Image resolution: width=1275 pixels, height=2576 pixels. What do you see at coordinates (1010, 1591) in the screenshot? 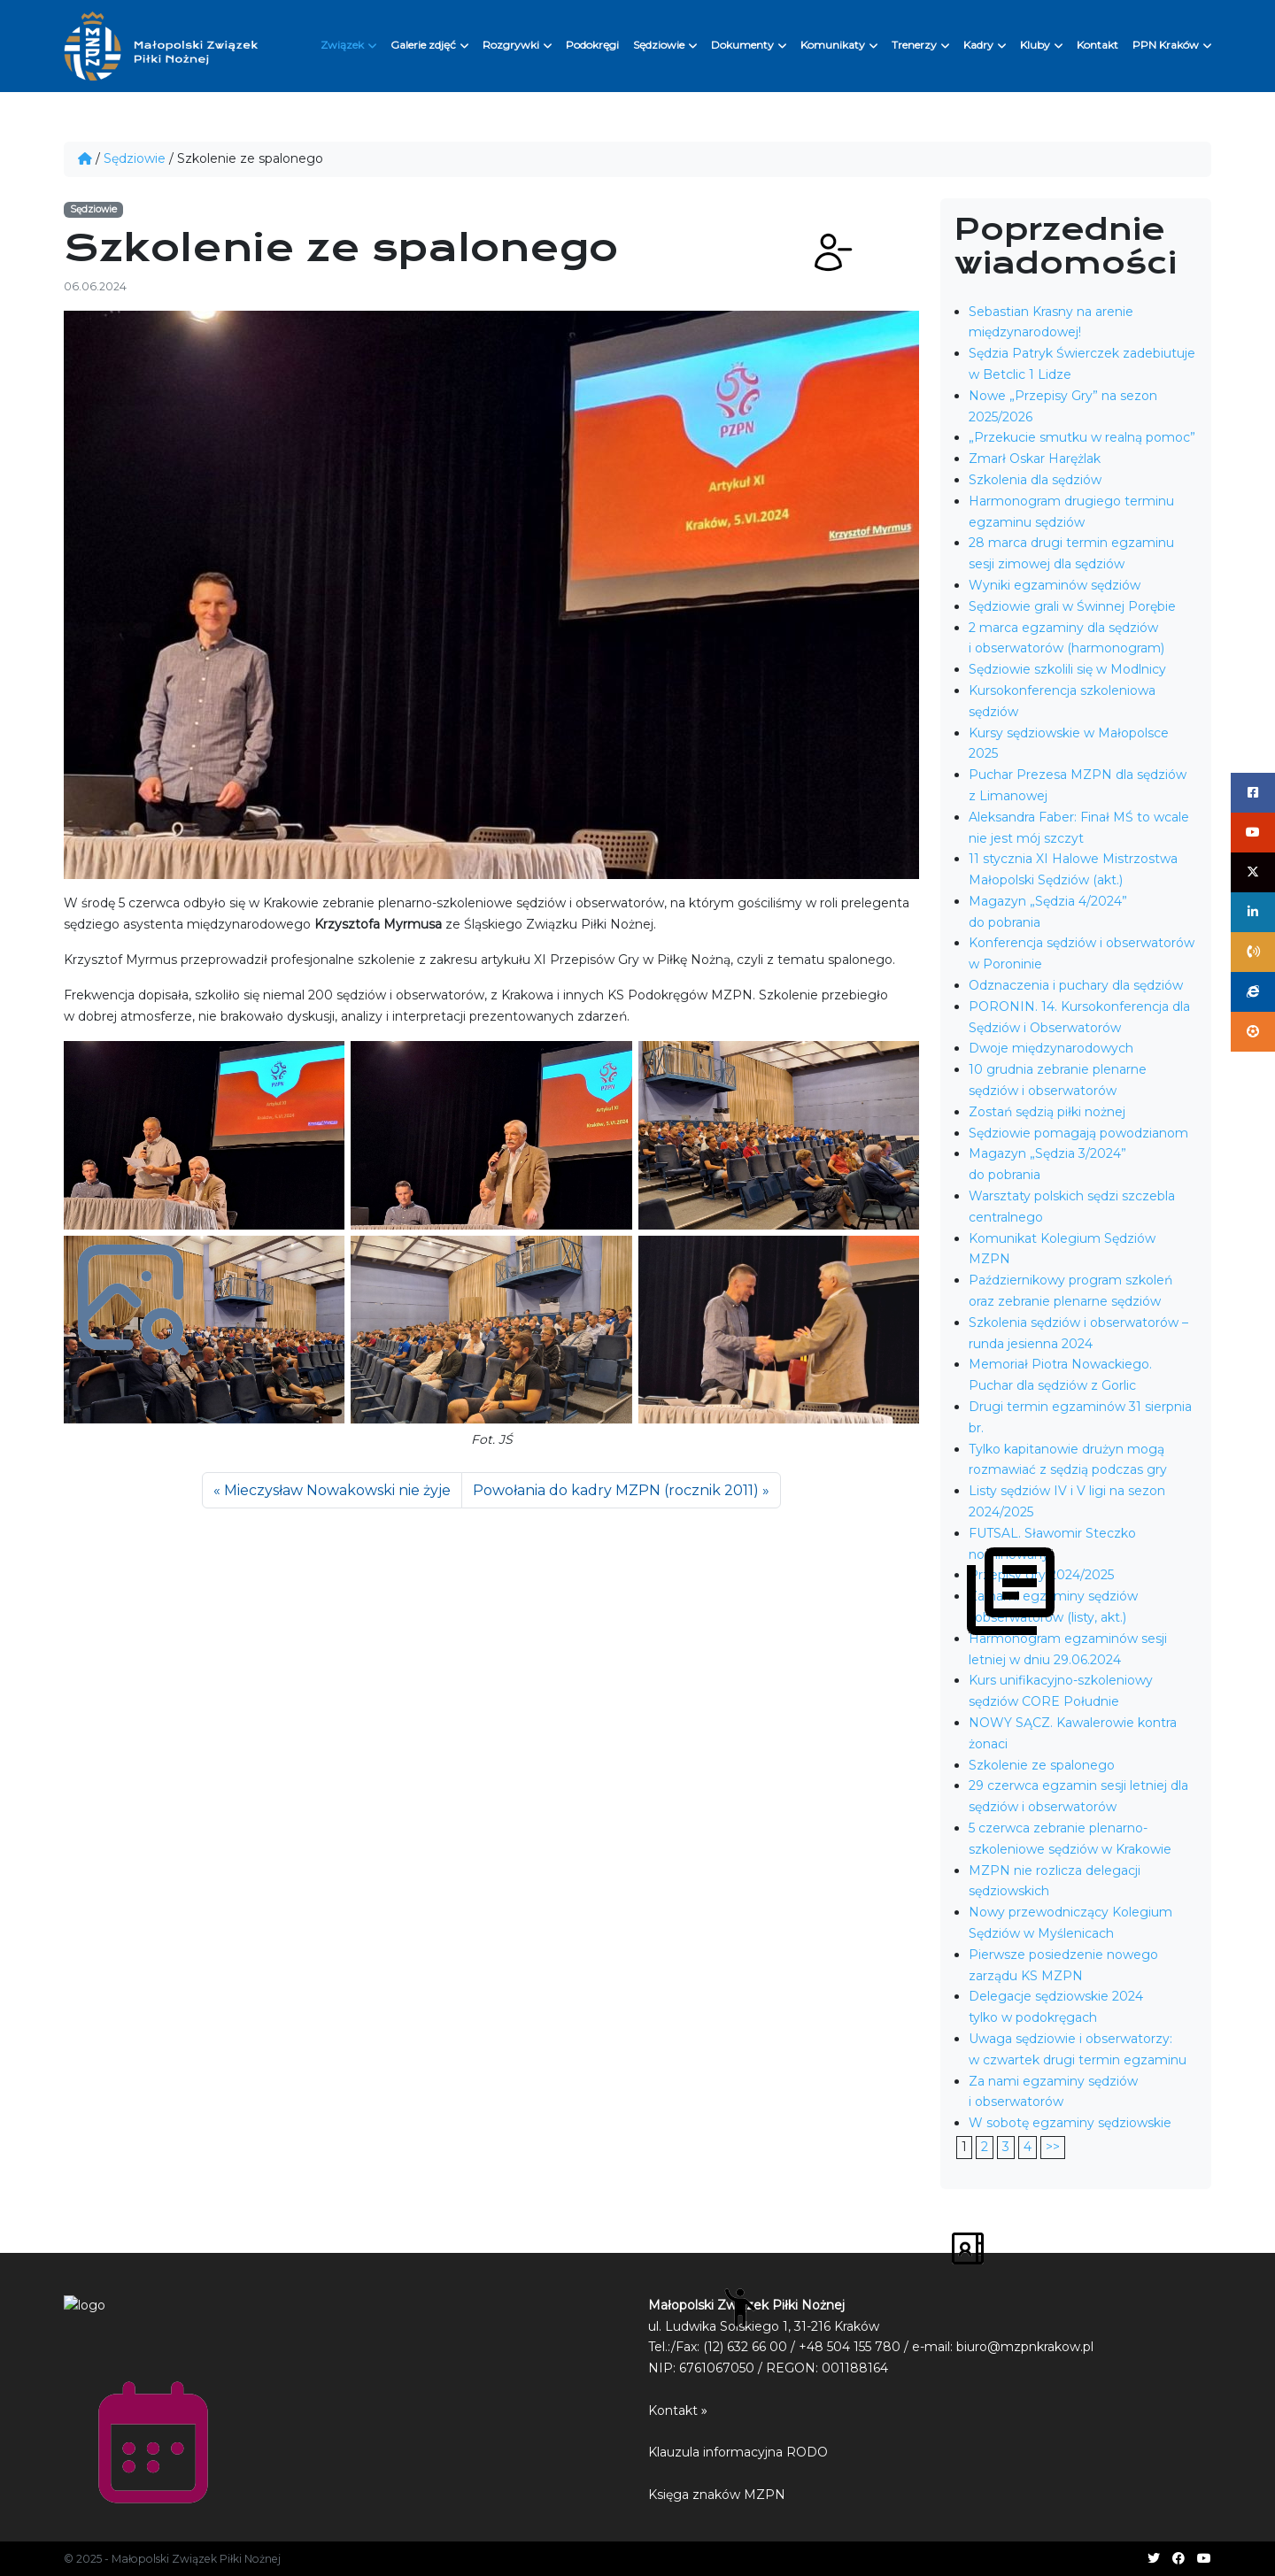
I see `access your document library` at bounding box center [1010, 1591].